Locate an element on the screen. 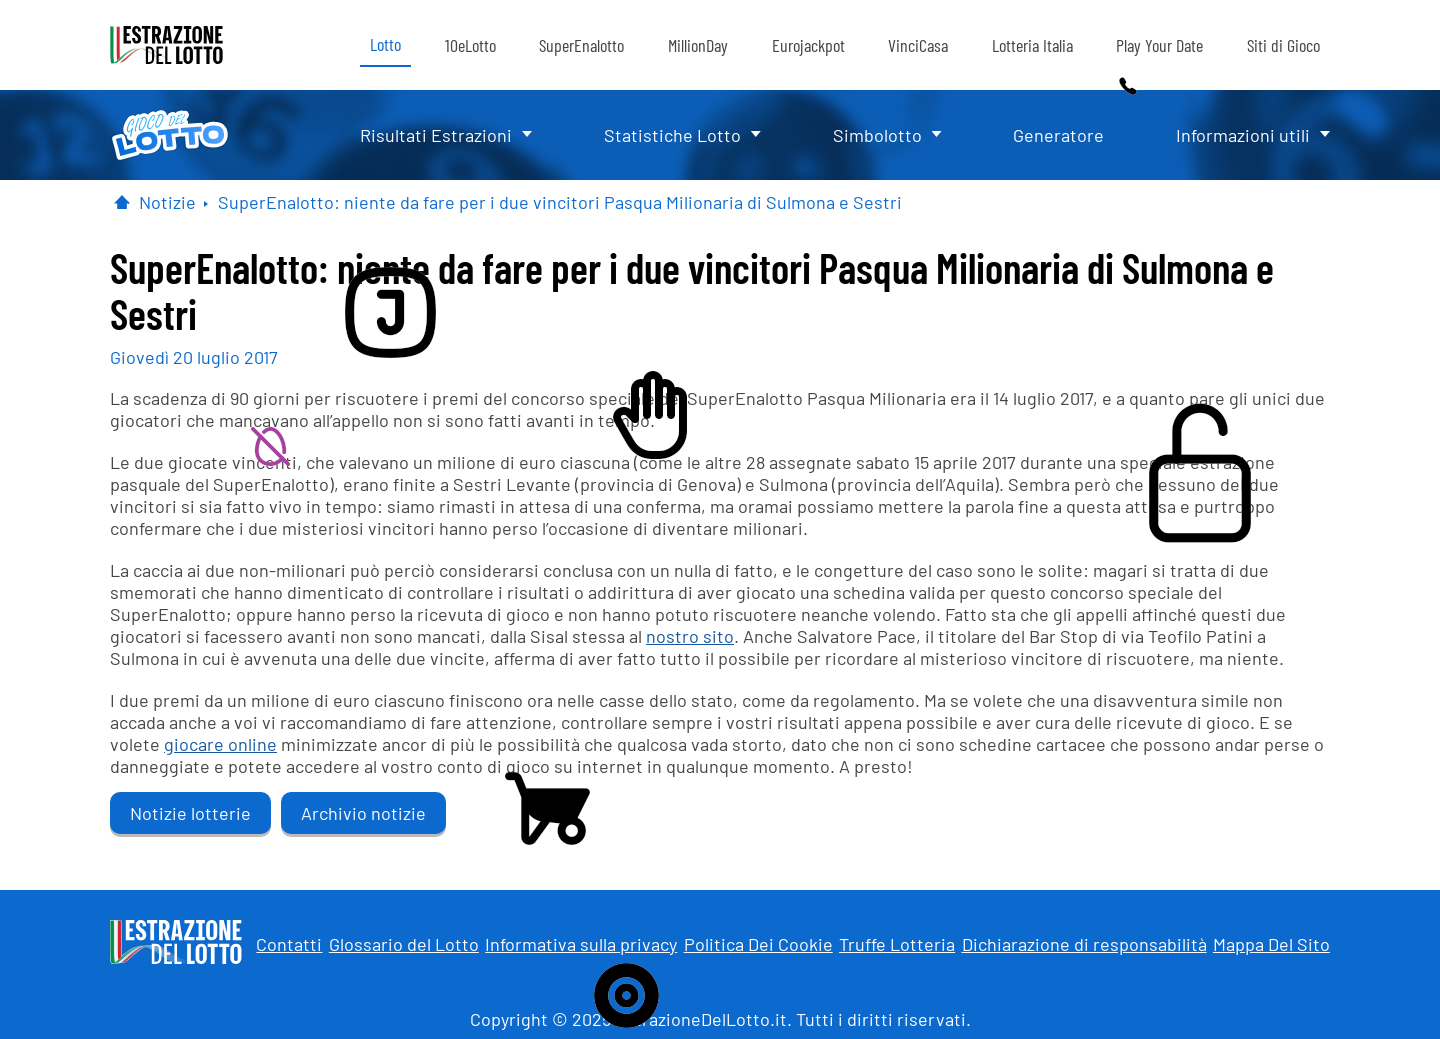  play or access music library is located at coordinates (626, 995).